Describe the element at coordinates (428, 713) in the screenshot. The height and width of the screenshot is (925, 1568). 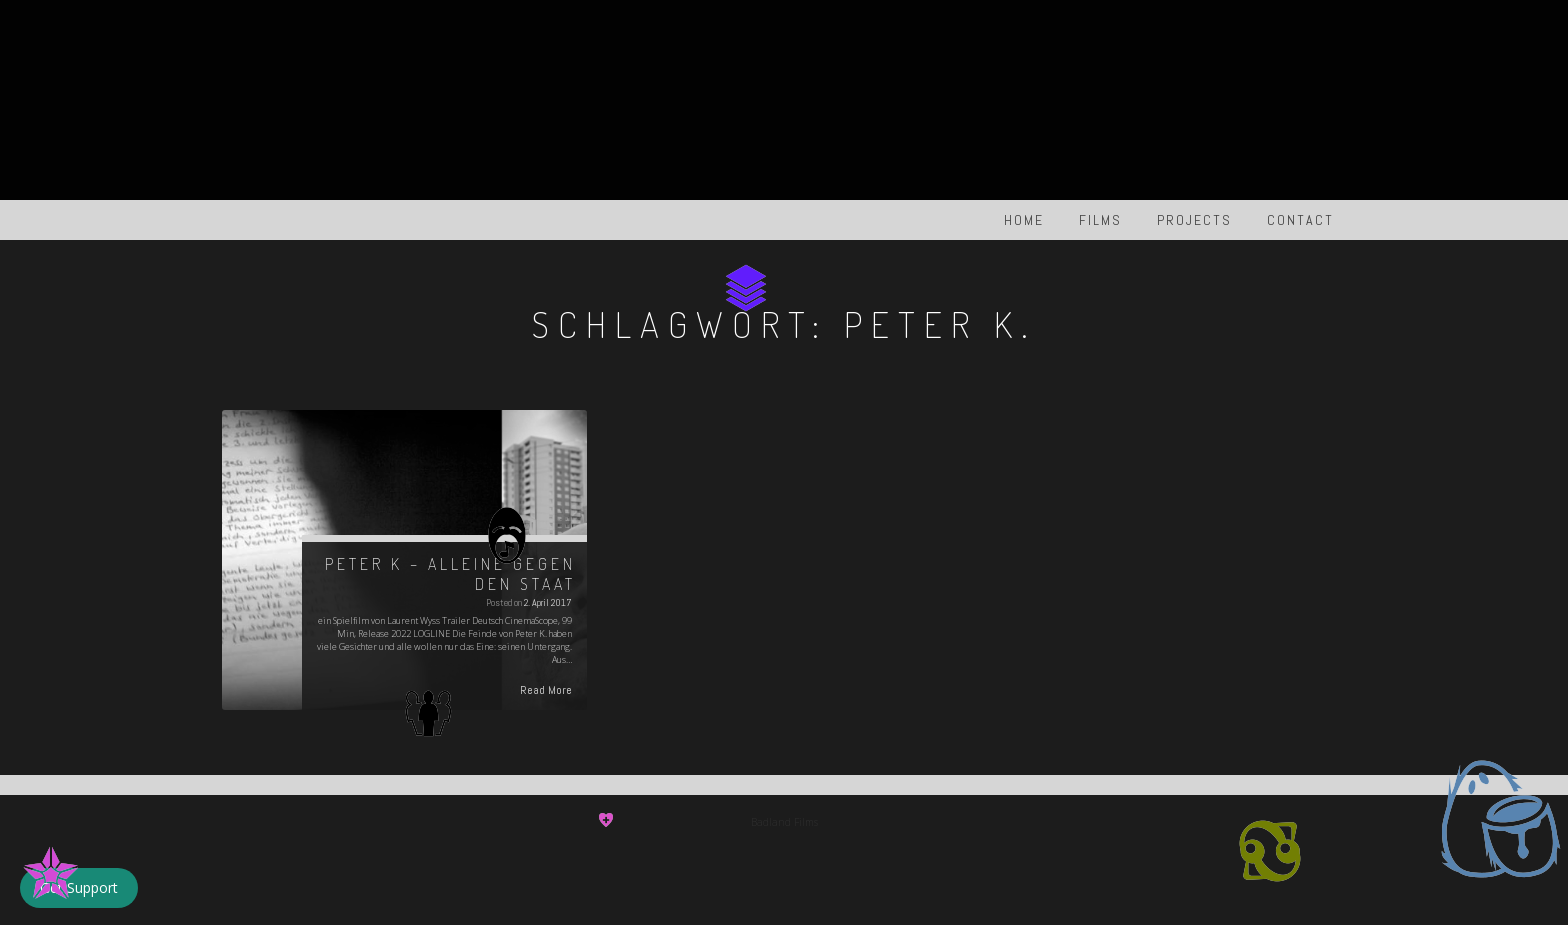
I see `switch to multiplayer or team mode` at that location.